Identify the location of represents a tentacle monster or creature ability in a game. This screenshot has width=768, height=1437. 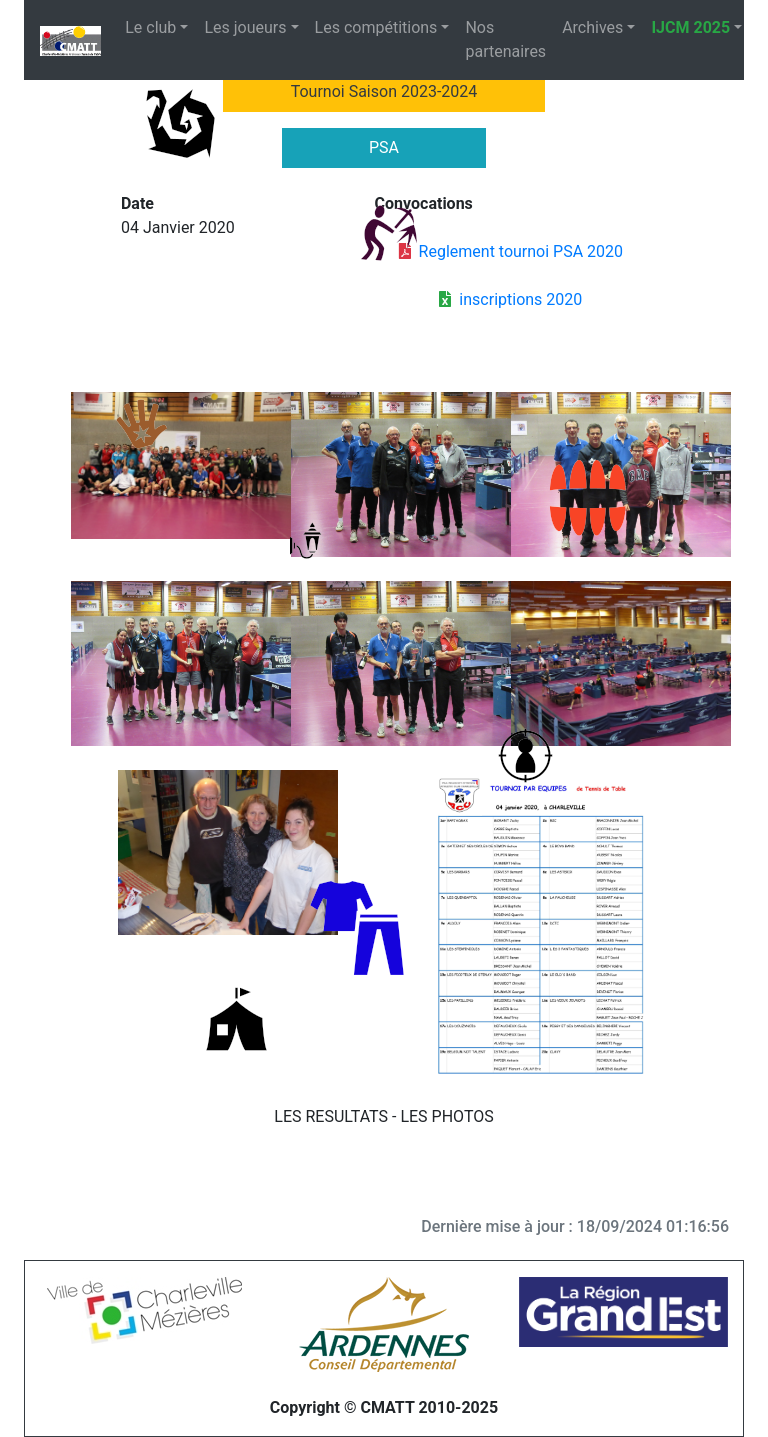
(181, 124).